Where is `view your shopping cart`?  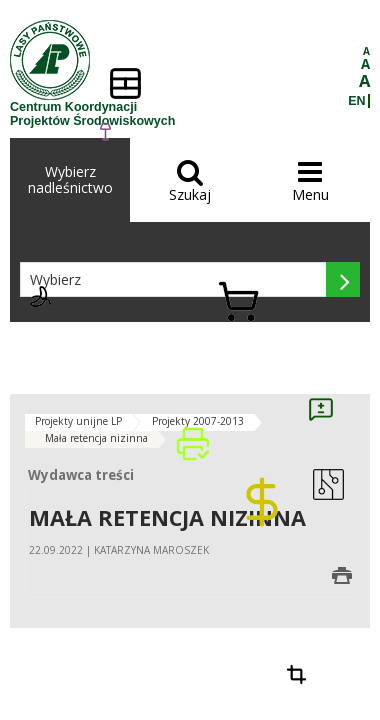
view your shopping cart is located at coordinates (238, 301).